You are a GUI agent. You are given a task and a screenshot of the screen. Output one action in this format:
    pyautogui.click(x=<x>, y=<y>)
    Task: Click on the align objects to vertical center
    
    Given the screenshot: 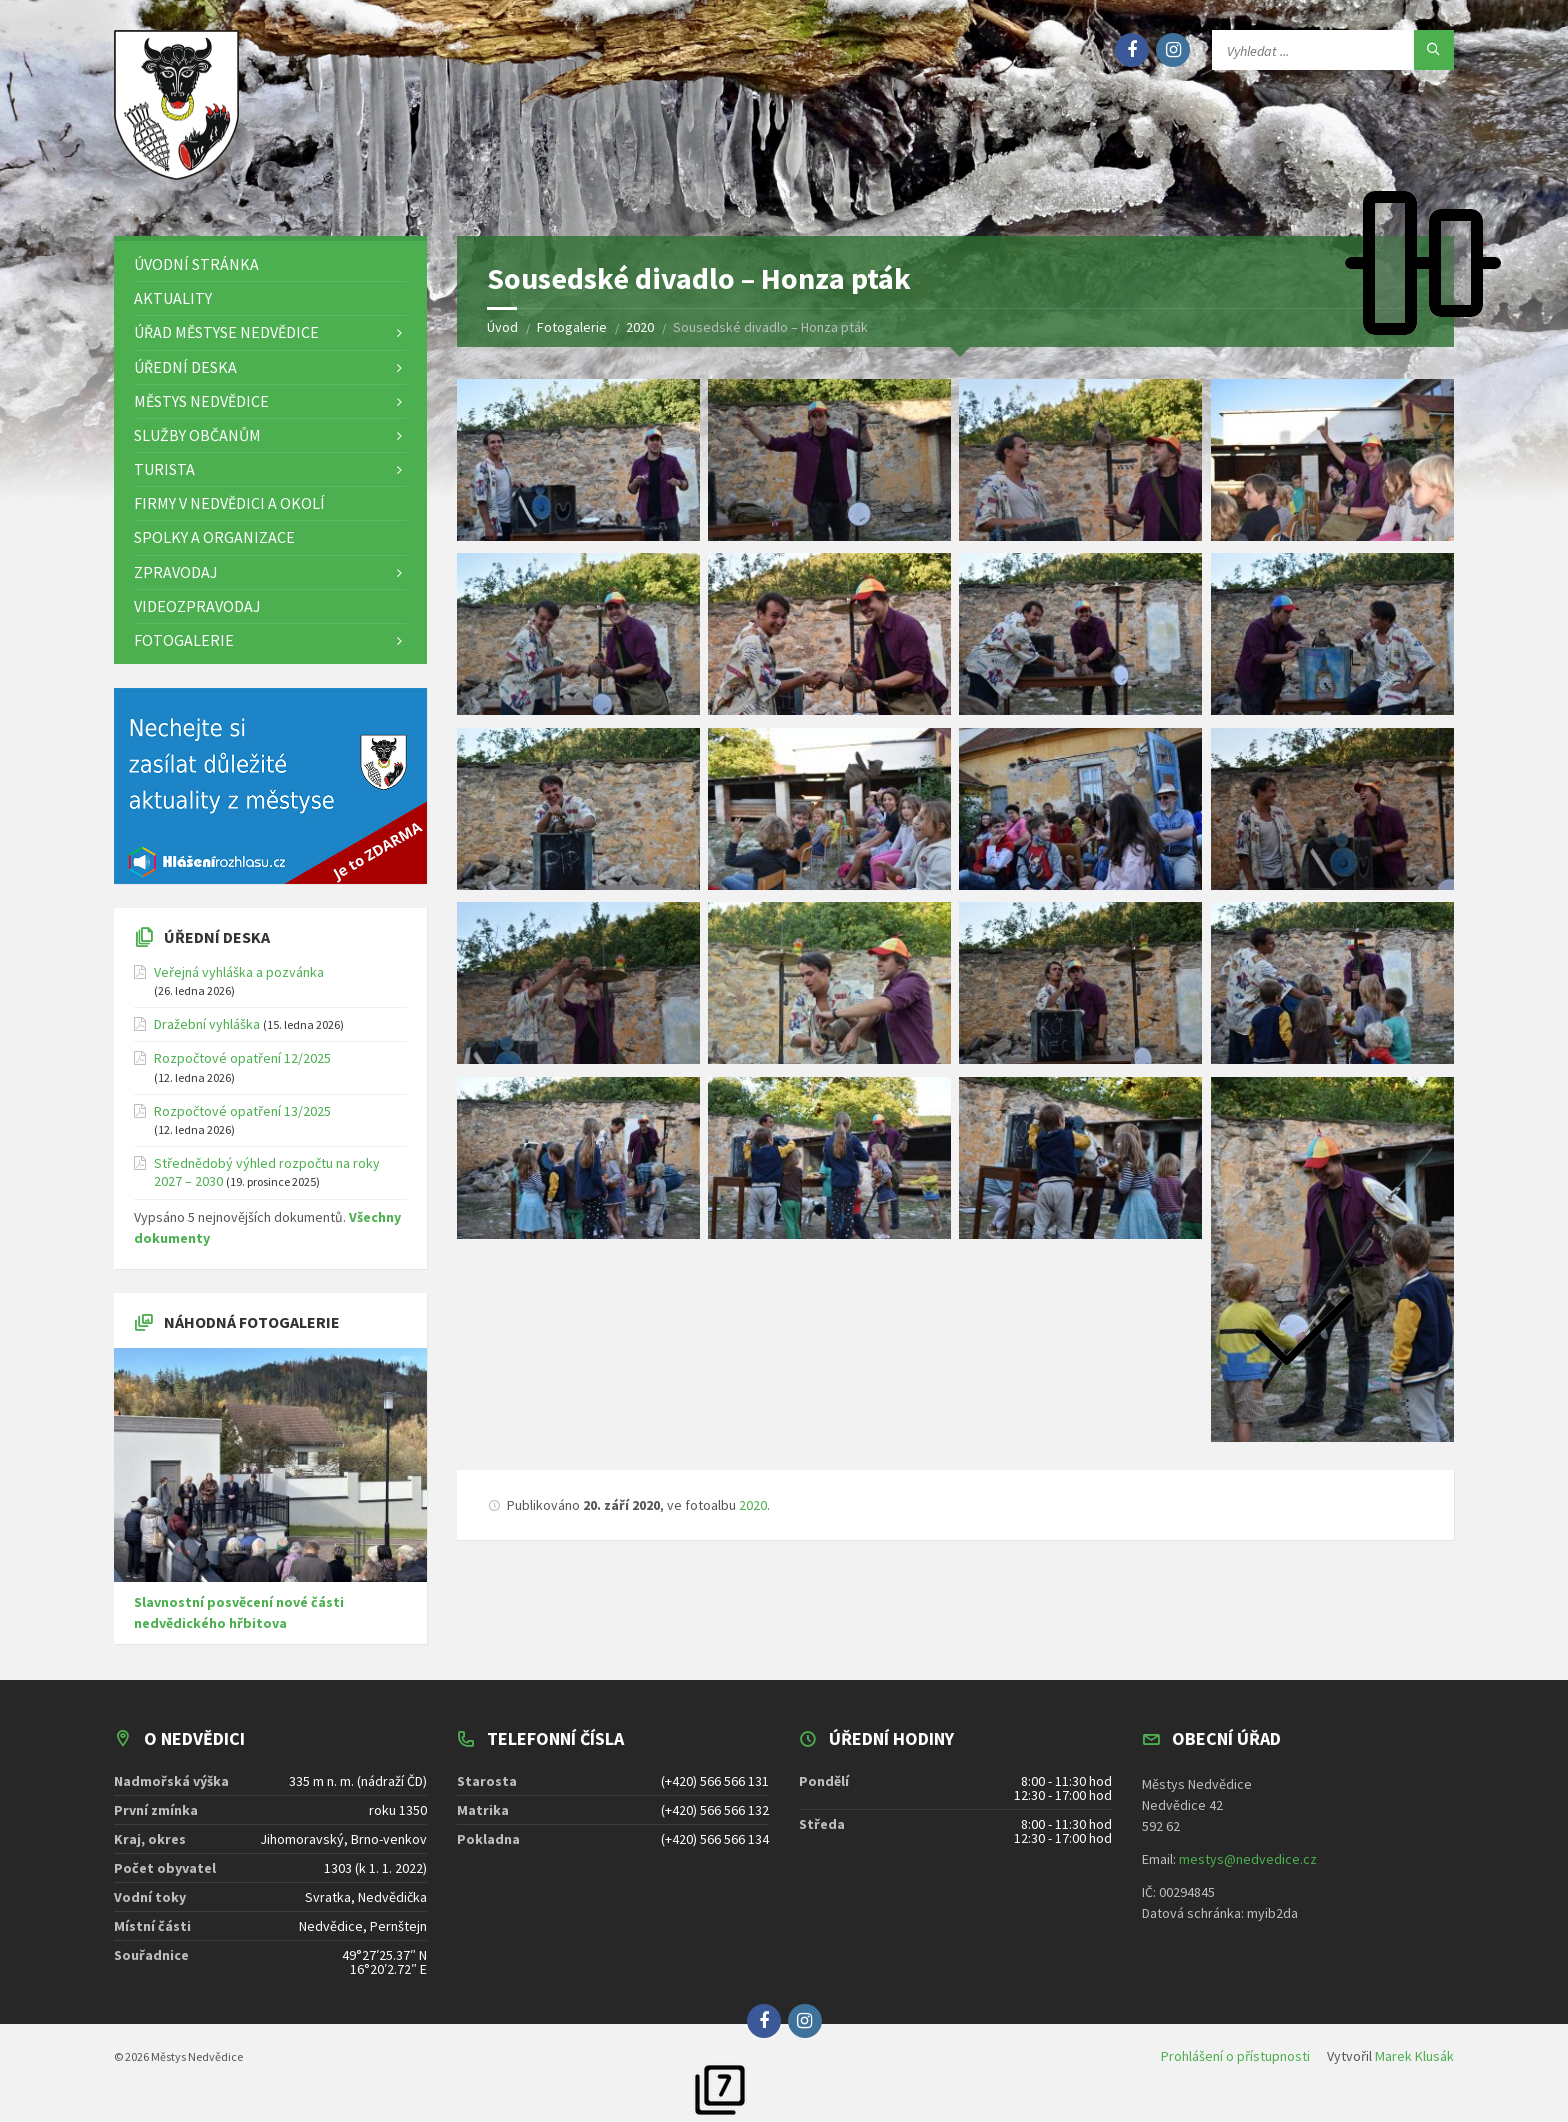 What is the action you would take?
    pyautogui.click(x=1423, y=263)
    